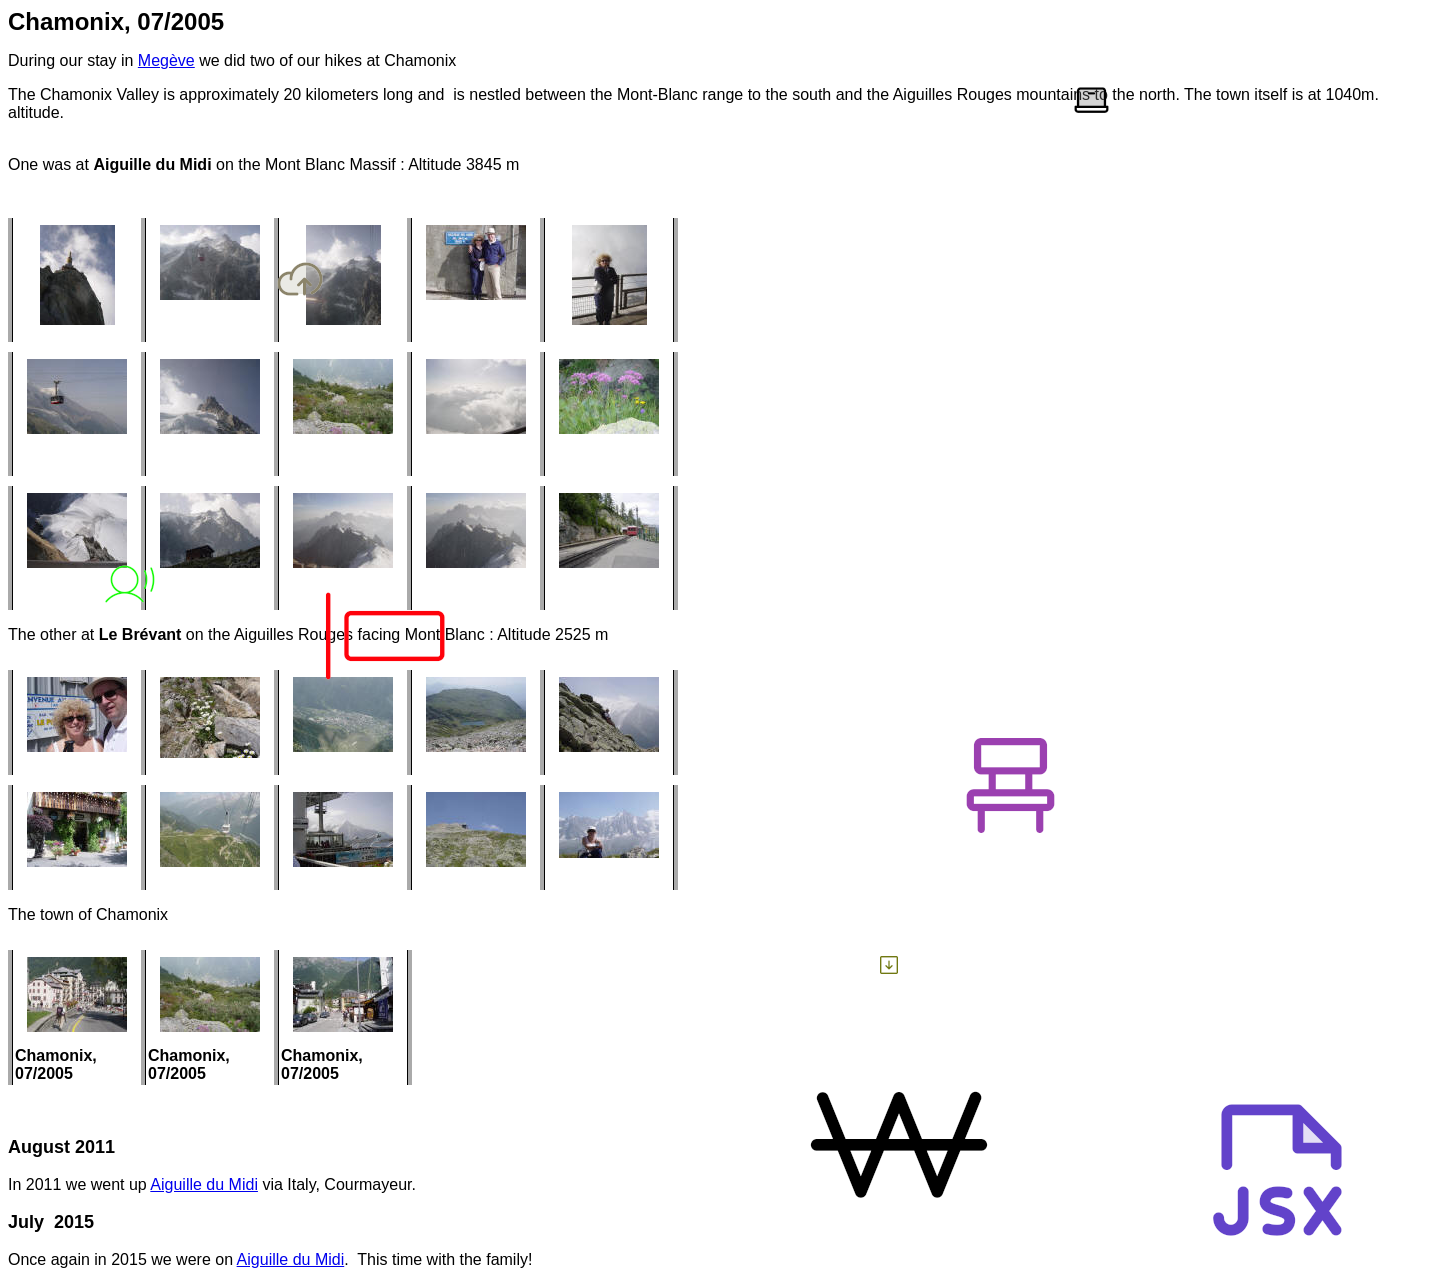 The height and width of the screenshot is (1285, 1440). I want to click on indicates Korean won currency, so click(899, 1139).